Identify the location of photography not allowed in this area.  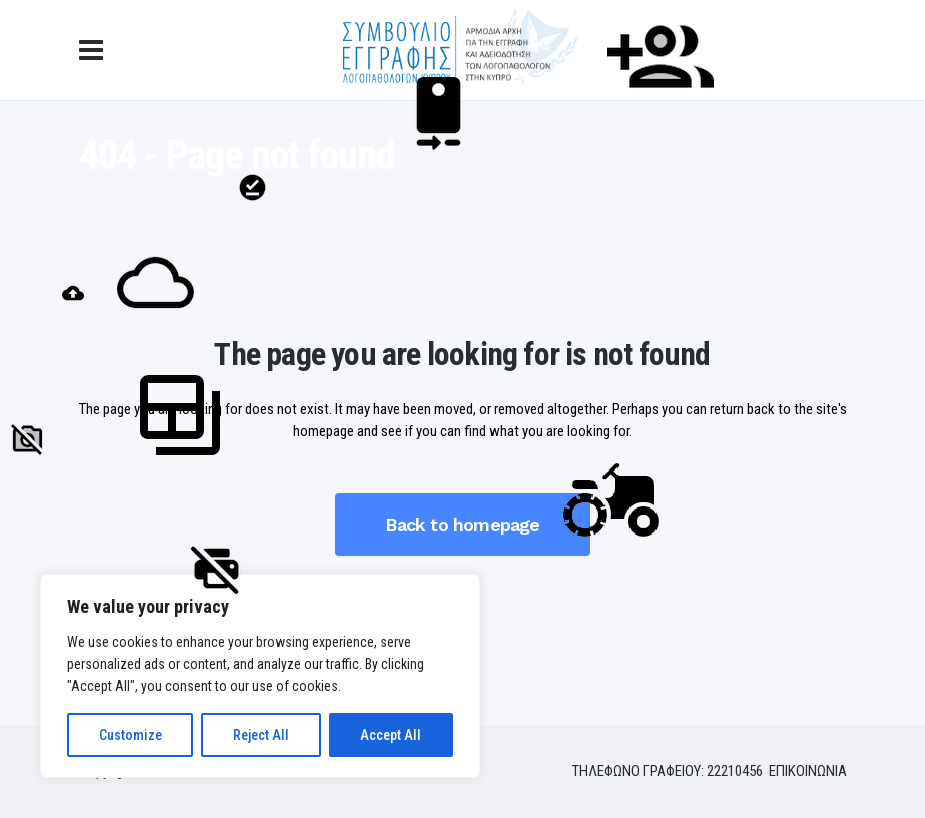
(27, 438).